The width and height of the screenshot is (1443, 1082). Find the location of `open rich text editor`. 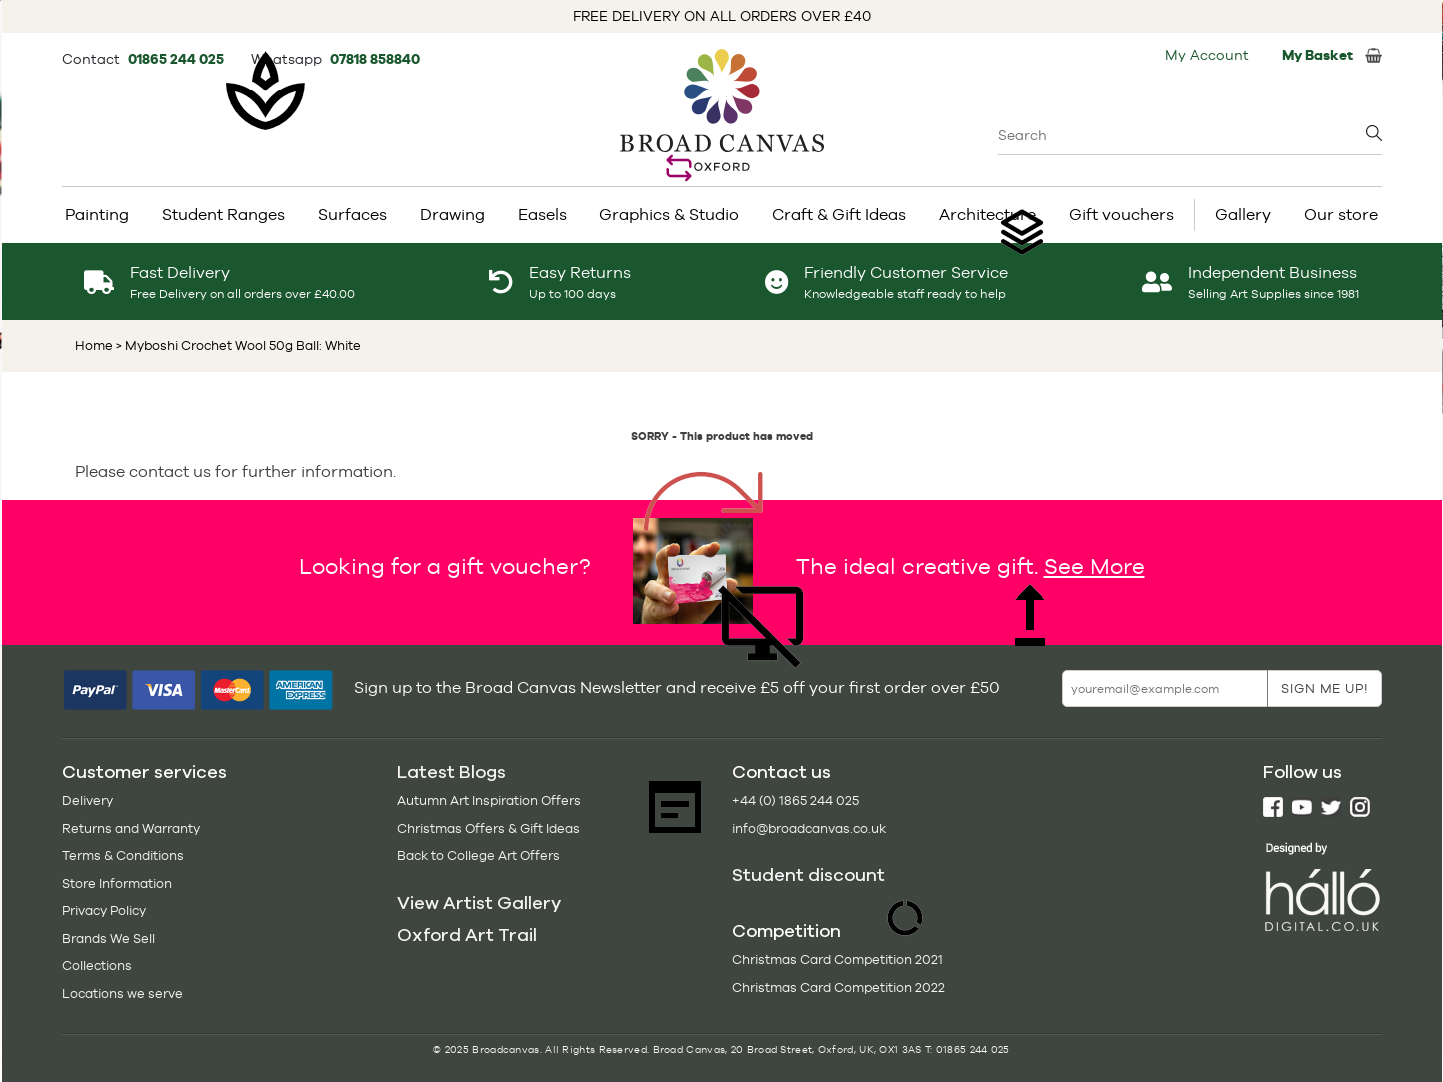

open rich text editor is located at coordinates (675, 807).